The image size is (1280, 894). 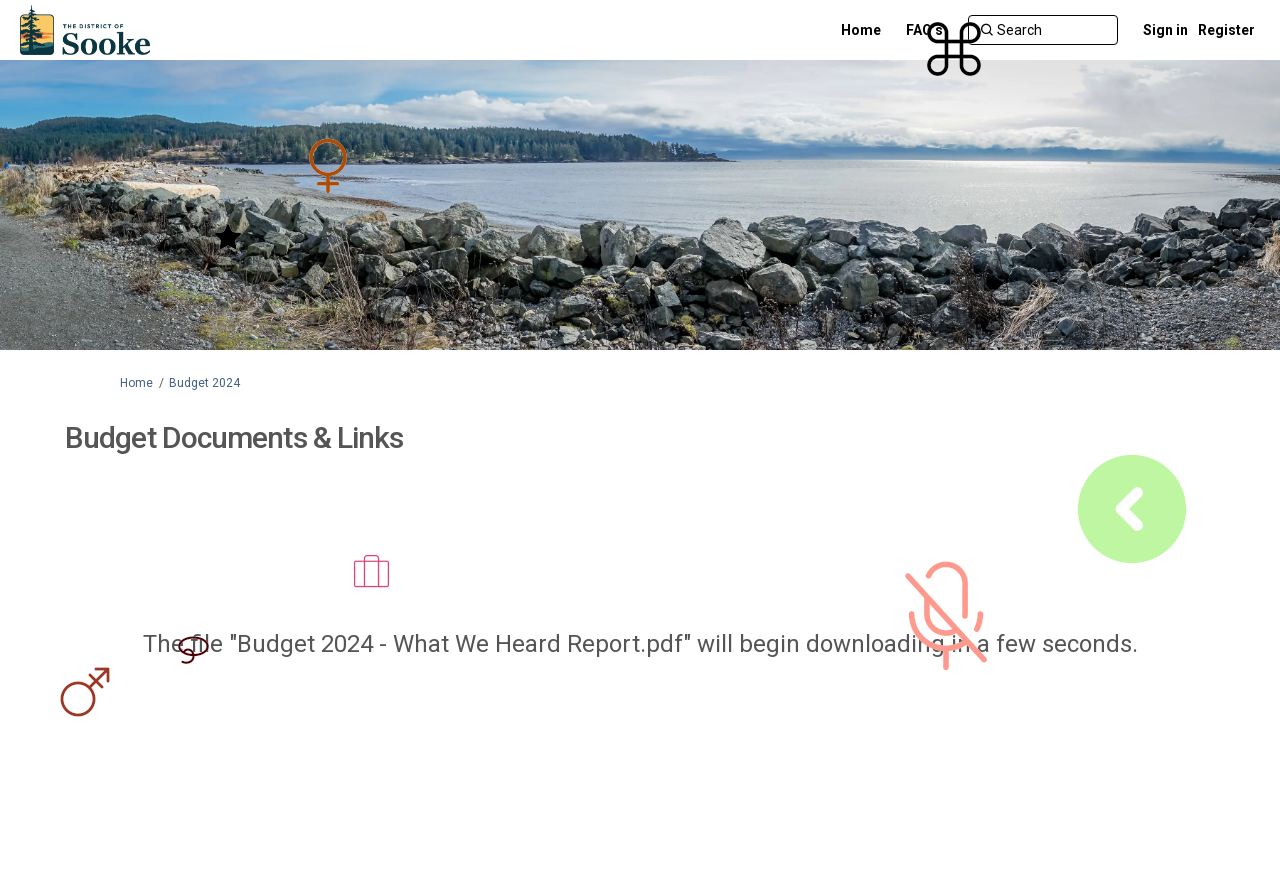 I want to click on go back to the previous screen, so click(x=1132, y=509).